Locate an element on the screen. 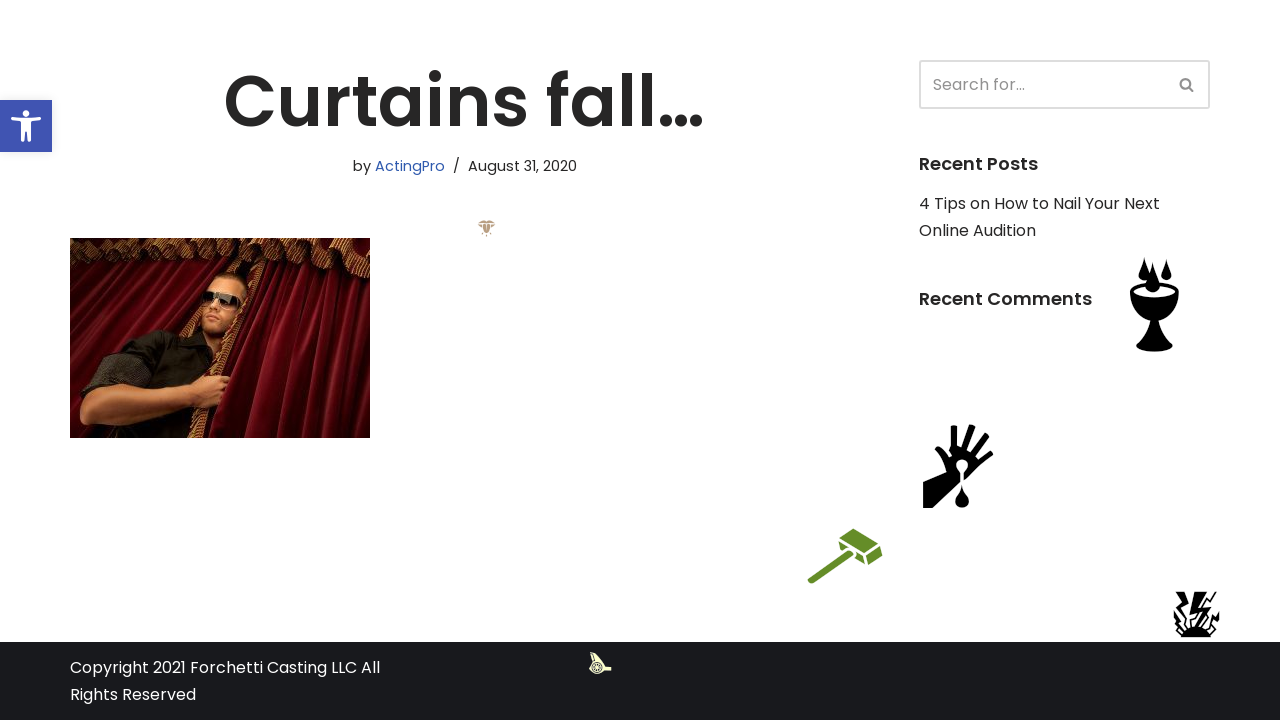  indicates energy discharge or power dispersal is located at coordinates (1196, 614).